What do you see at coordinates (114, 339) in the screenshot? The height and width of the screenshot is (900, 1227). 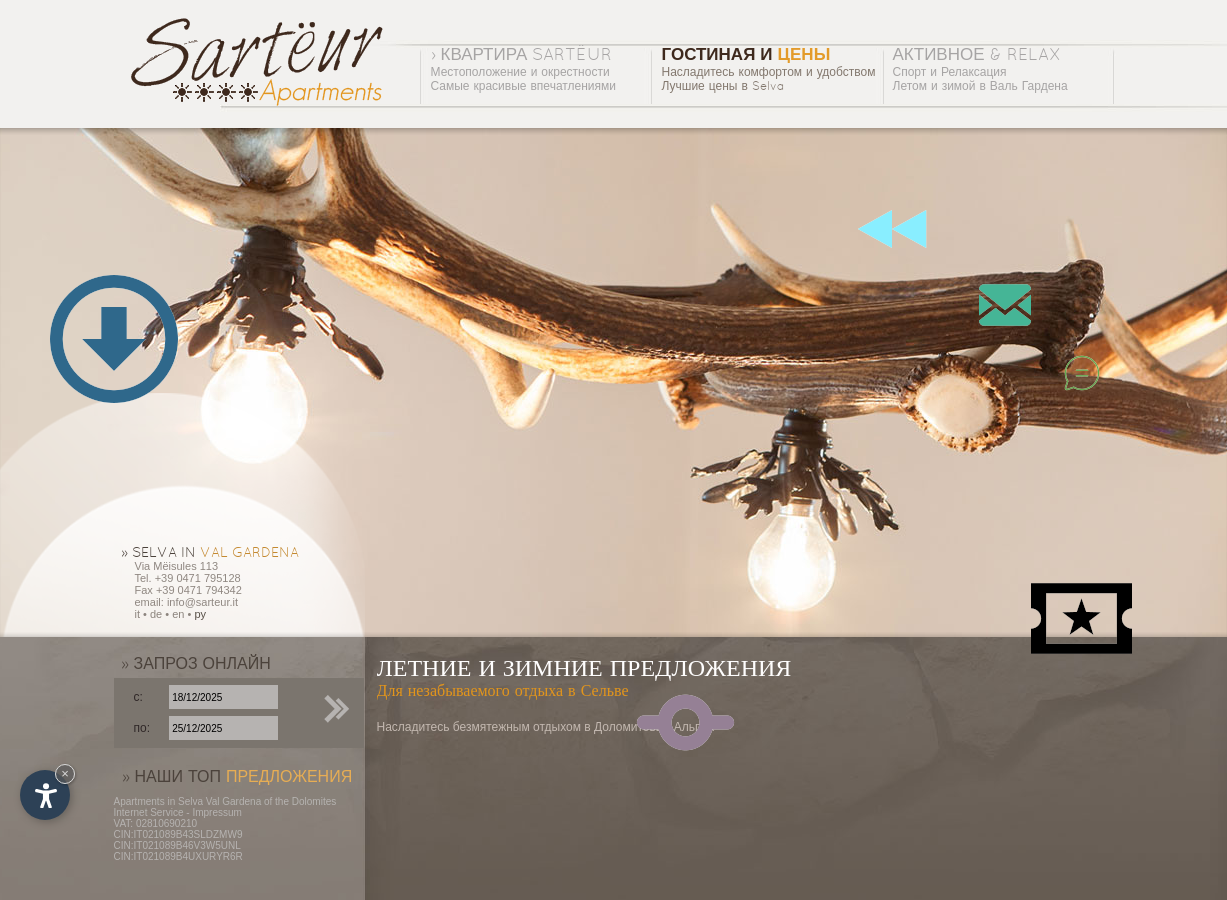 I see `download a file or content` at bounding box center [114, 339].